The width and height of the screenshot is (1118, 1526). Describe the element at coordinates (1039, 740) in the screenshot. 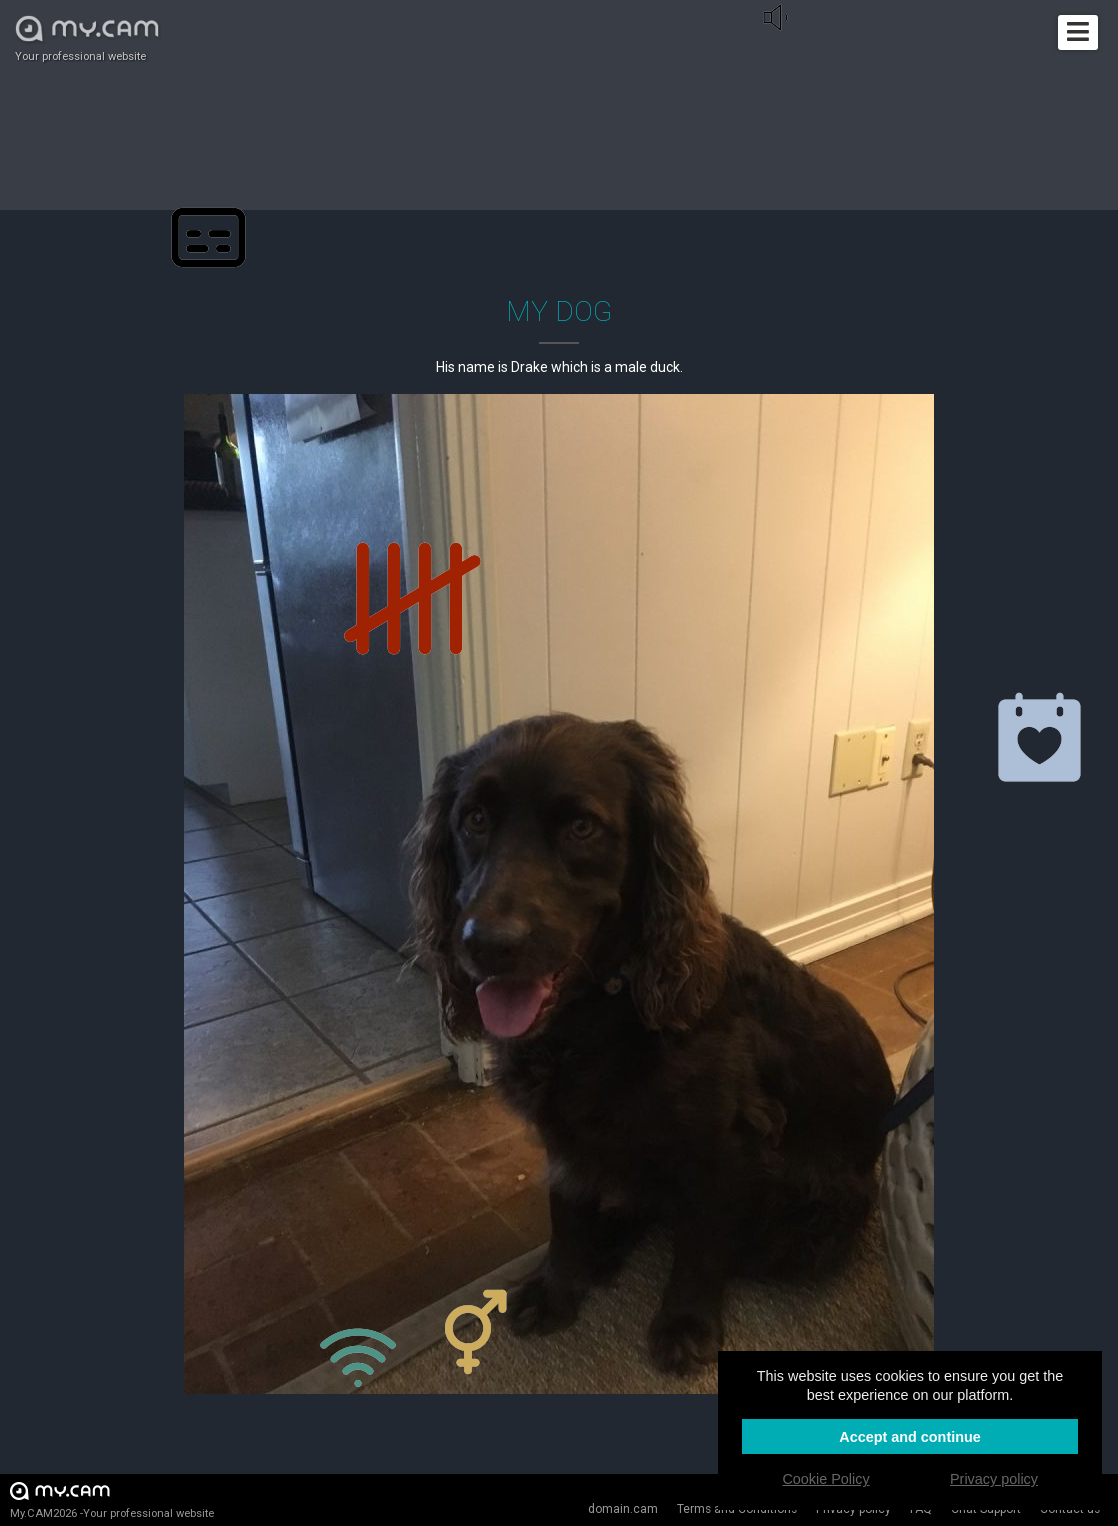

I see `view favorite or saved dates` at that location.